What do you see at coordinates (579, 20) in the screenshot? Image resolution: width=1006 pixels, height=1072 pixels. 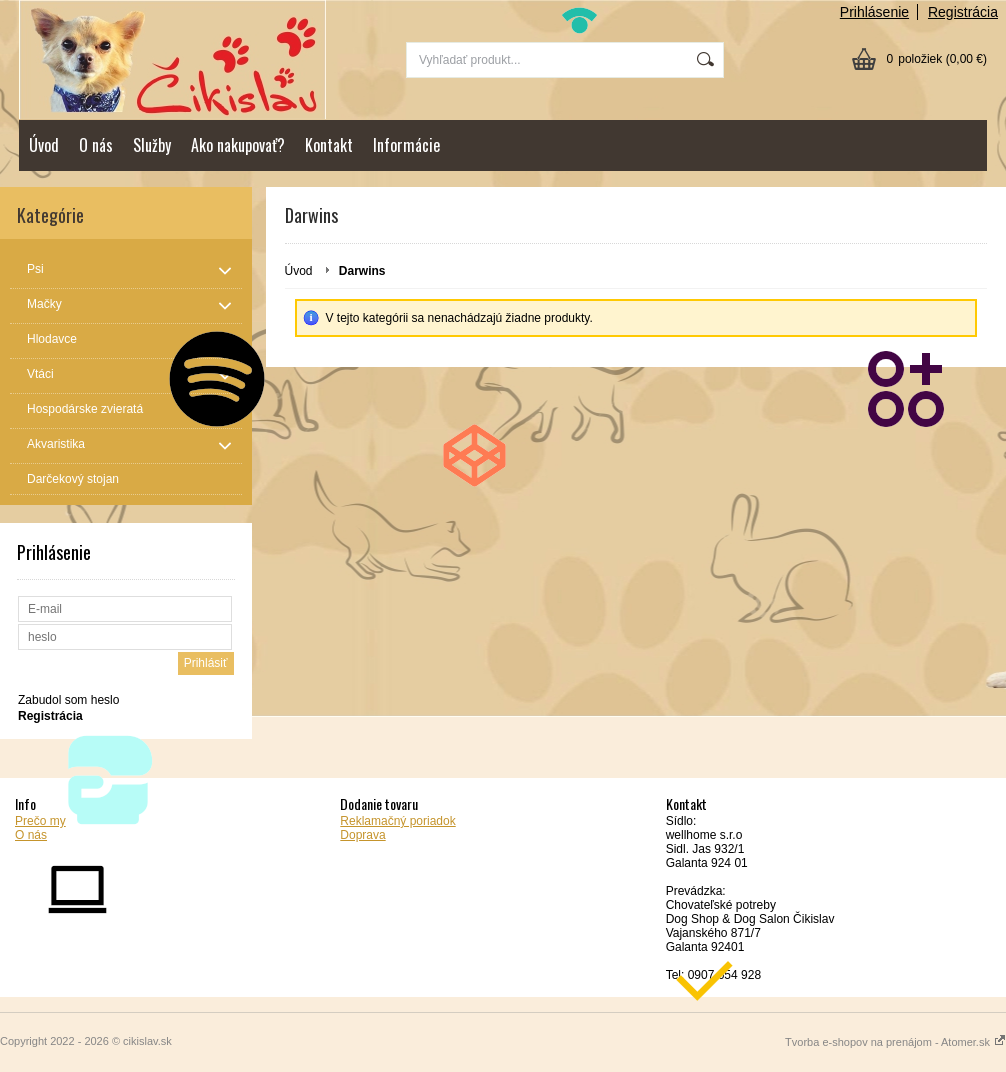 I see `Atlassian Statuspage logo` at bounding box center [579, 20].